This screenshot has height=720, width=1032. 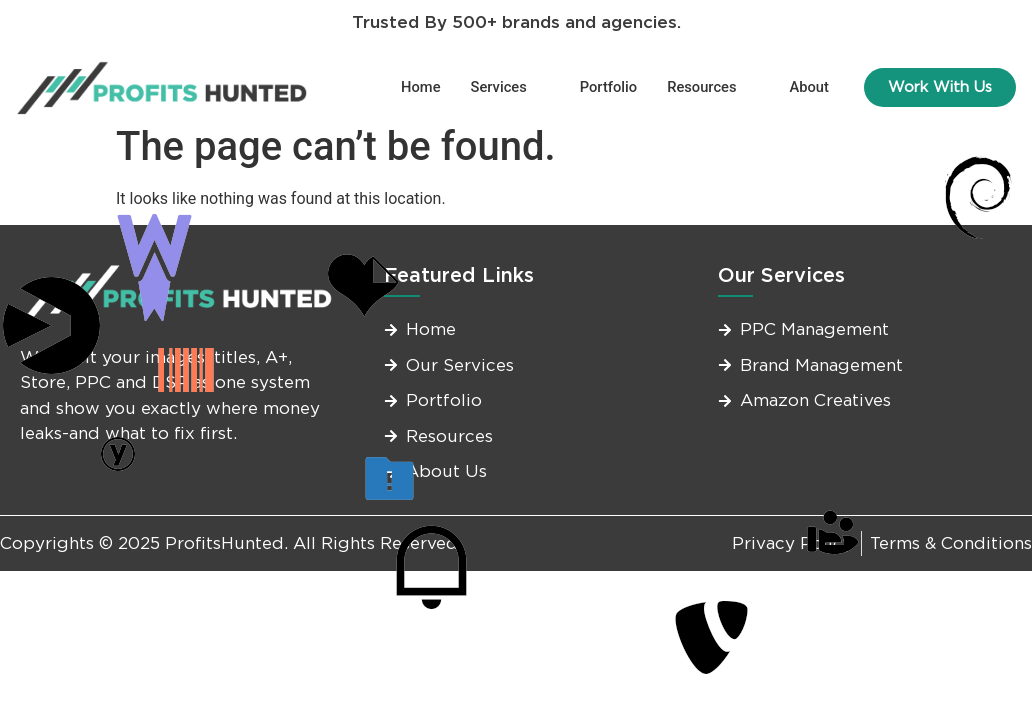 I want to click on WP Rocket plugin logo, so click(x=154, y=267).